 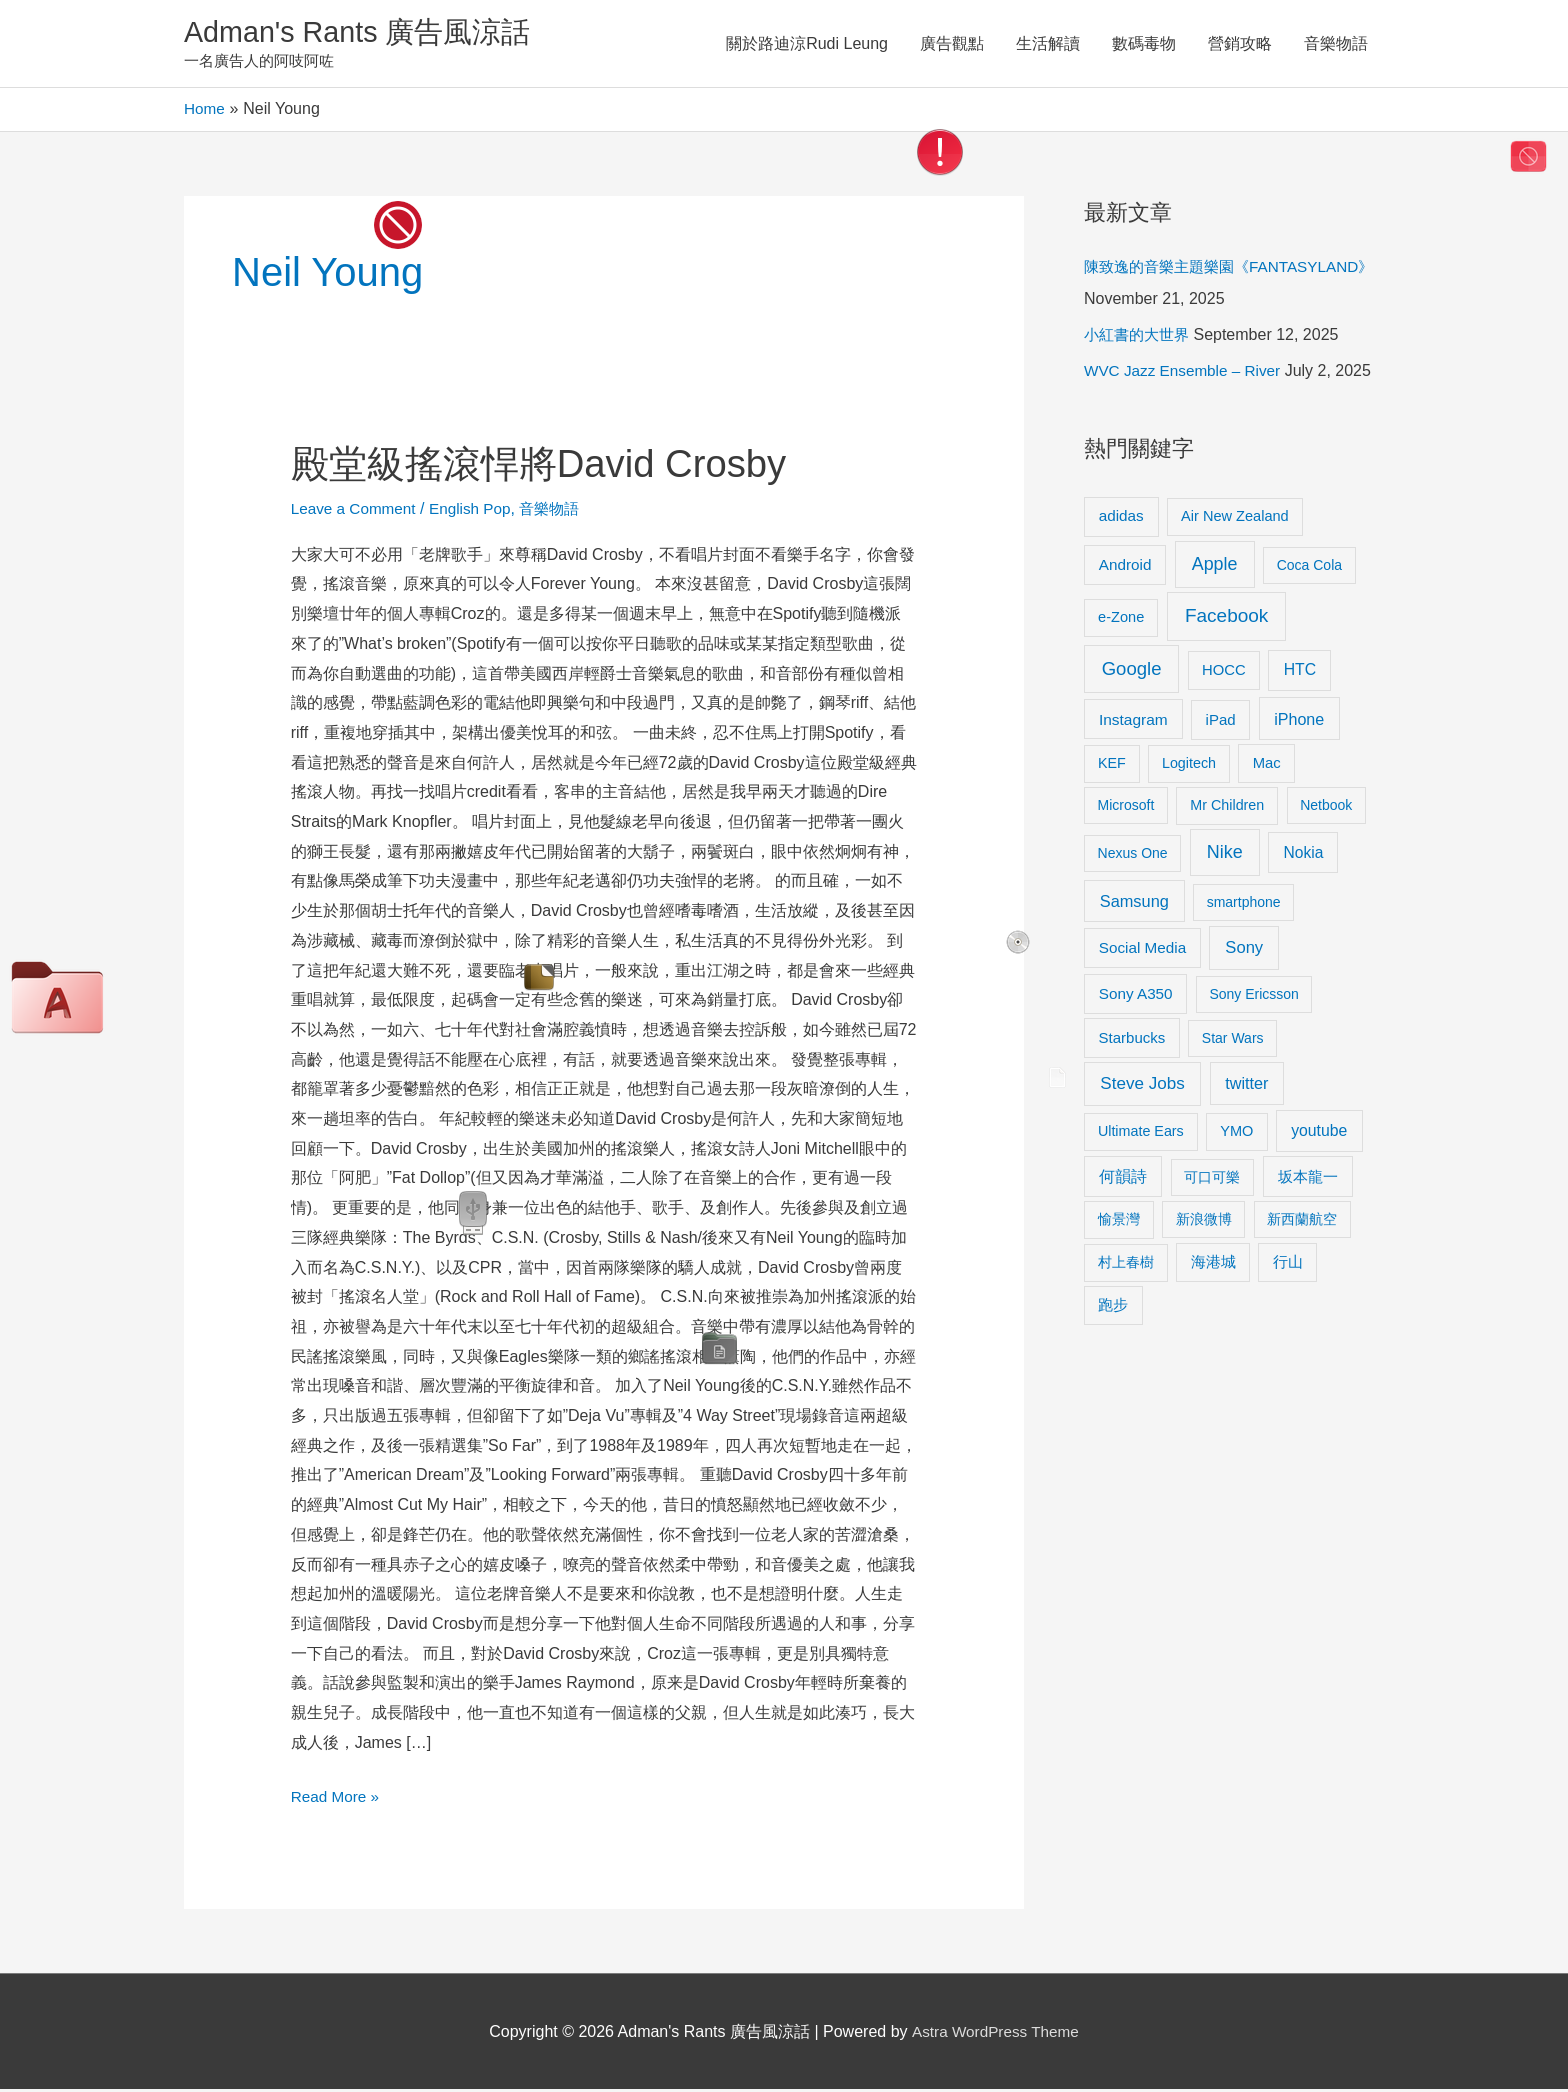 I want to click on folder containing AutoCAD project files, so click(x=57, y=1000).